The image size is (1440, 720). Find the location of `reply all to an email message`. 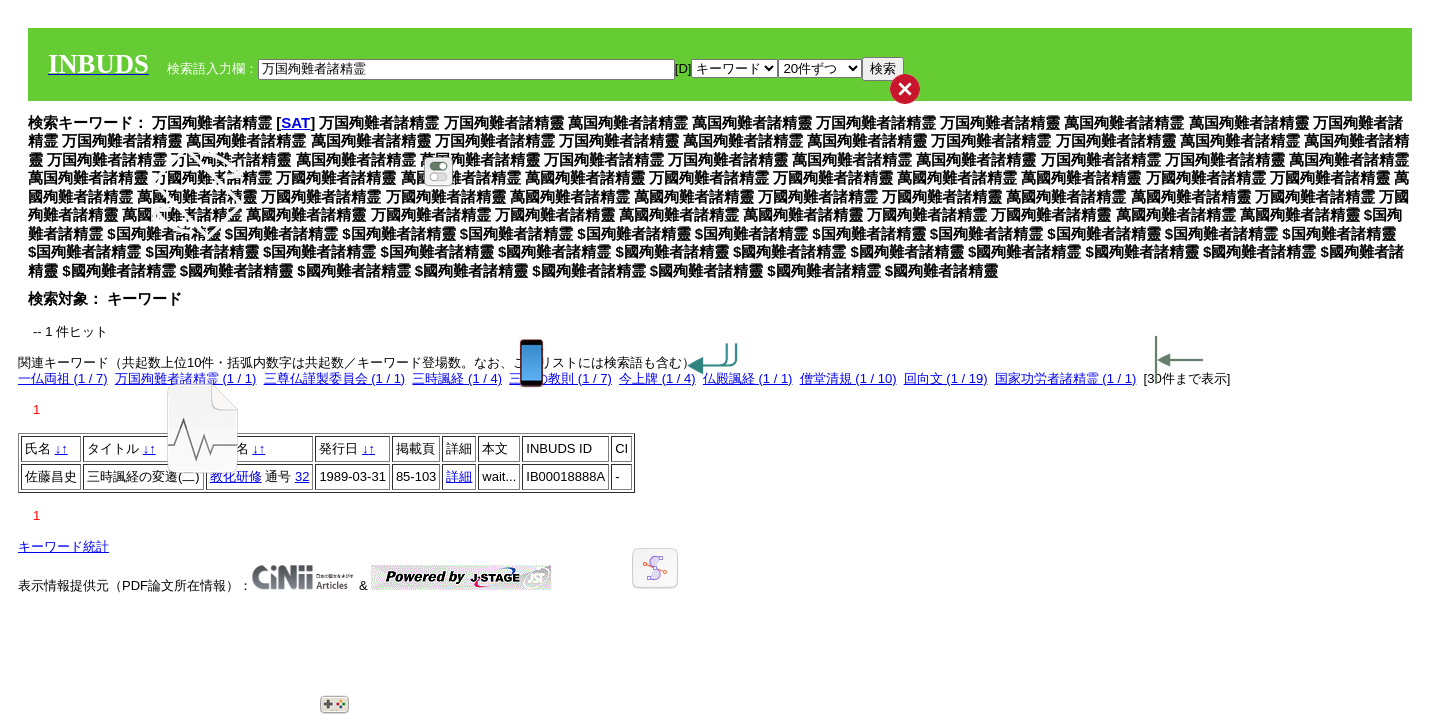

reply all to an email message is located at coordinates (711, 358).